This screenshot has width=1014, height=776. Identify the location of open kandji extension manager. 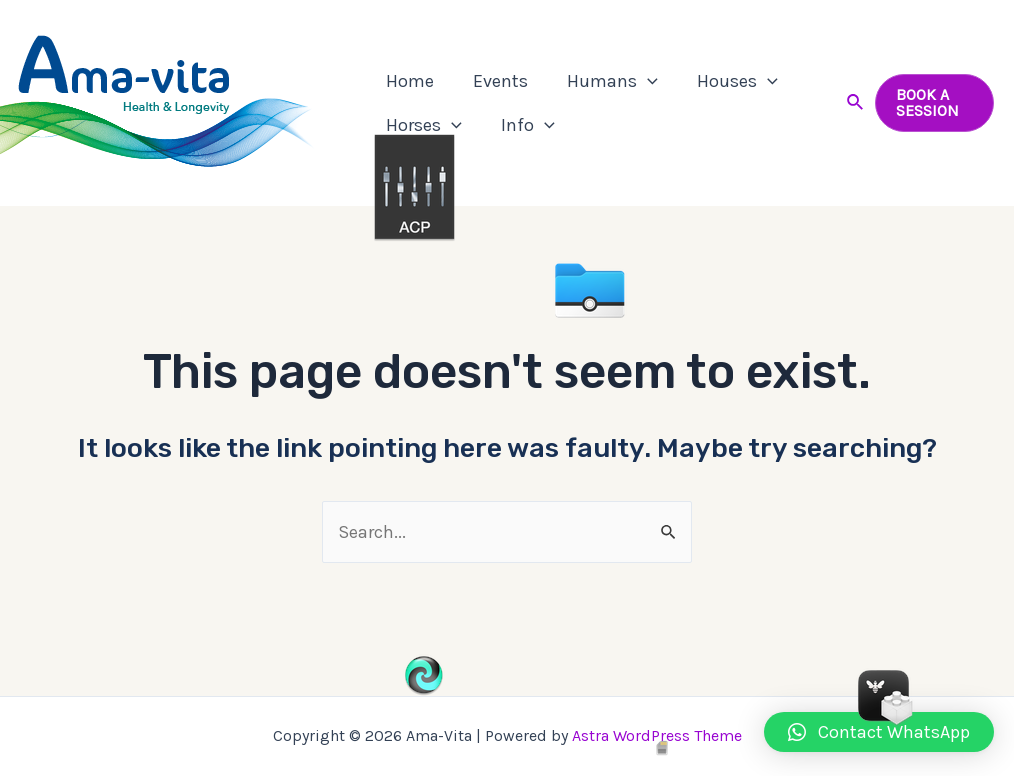
(883, 695).